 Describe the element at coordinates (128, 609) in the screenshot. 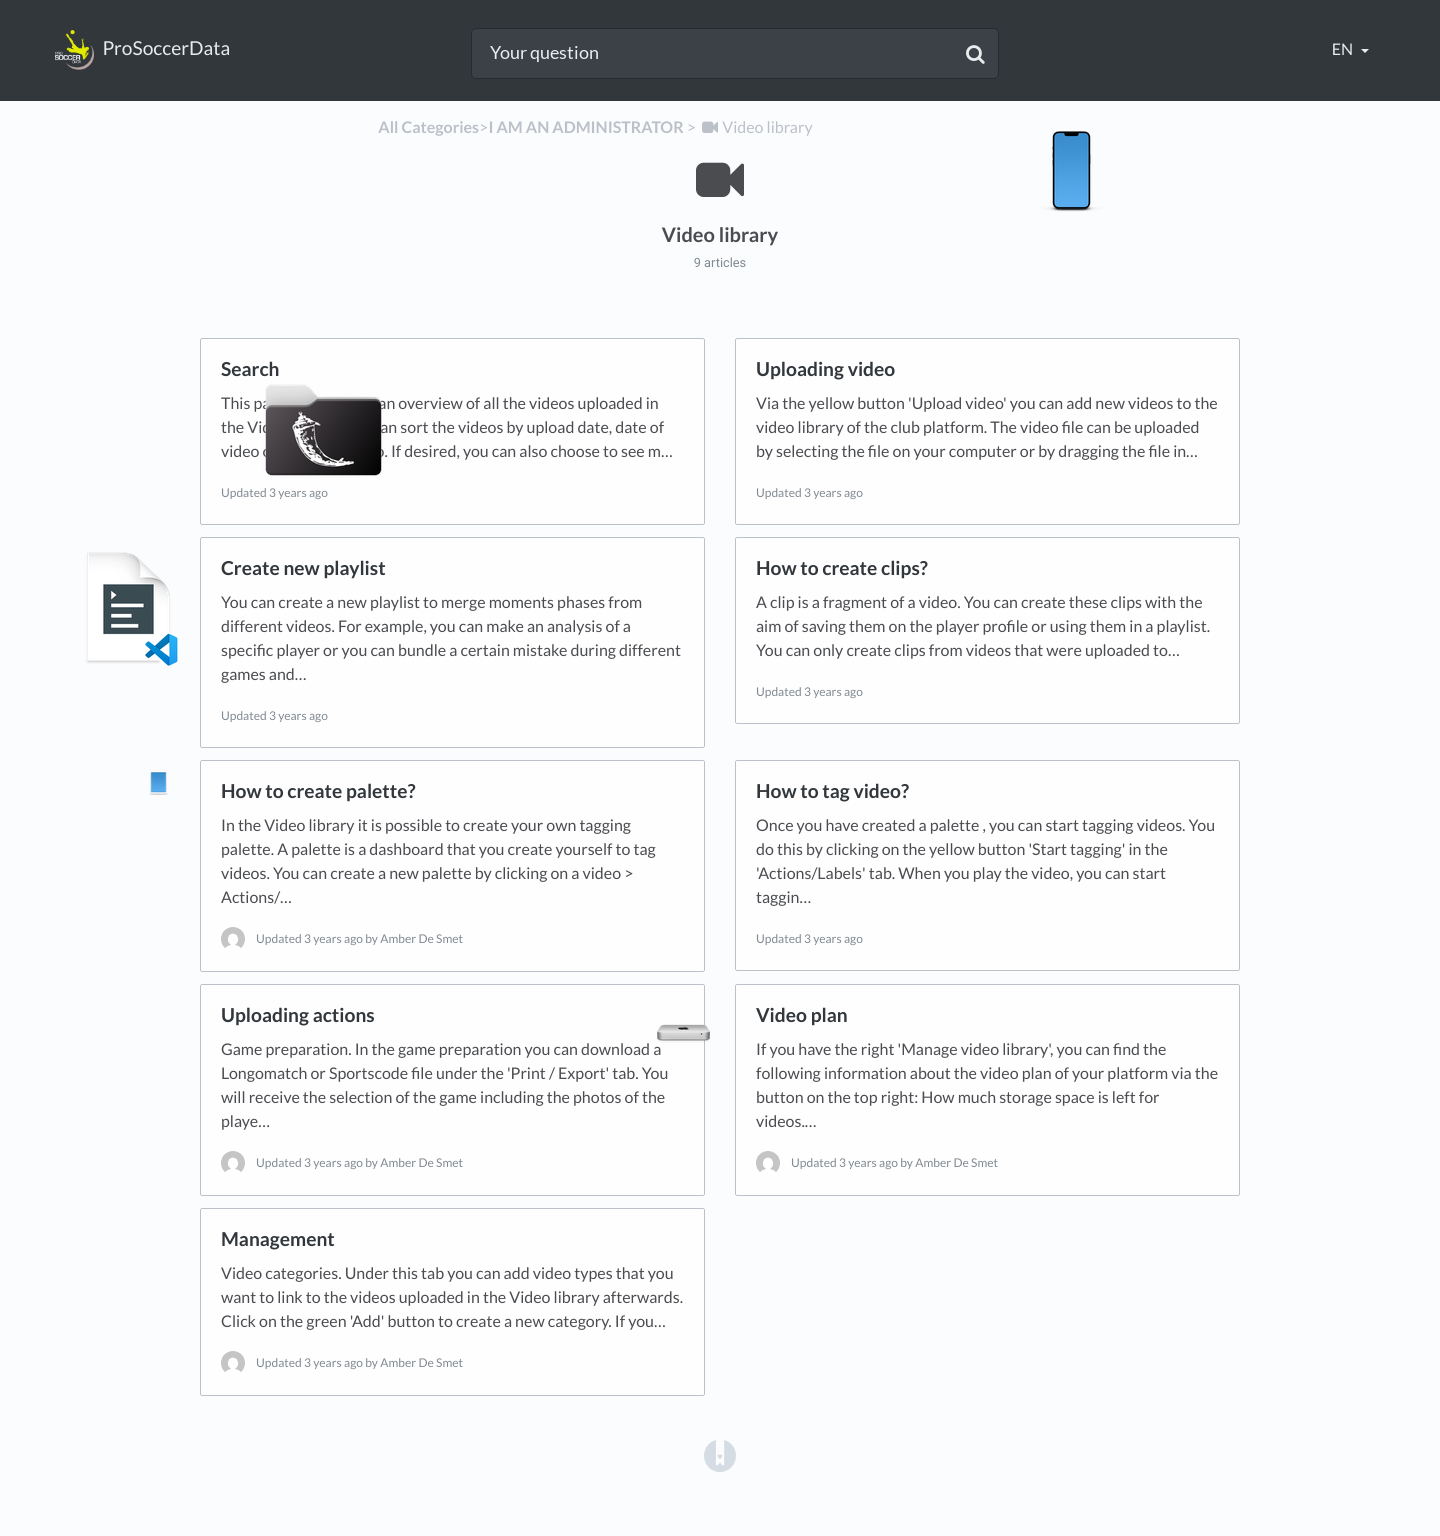

I see `open a shell script file in Visual Studio Code` at that location.